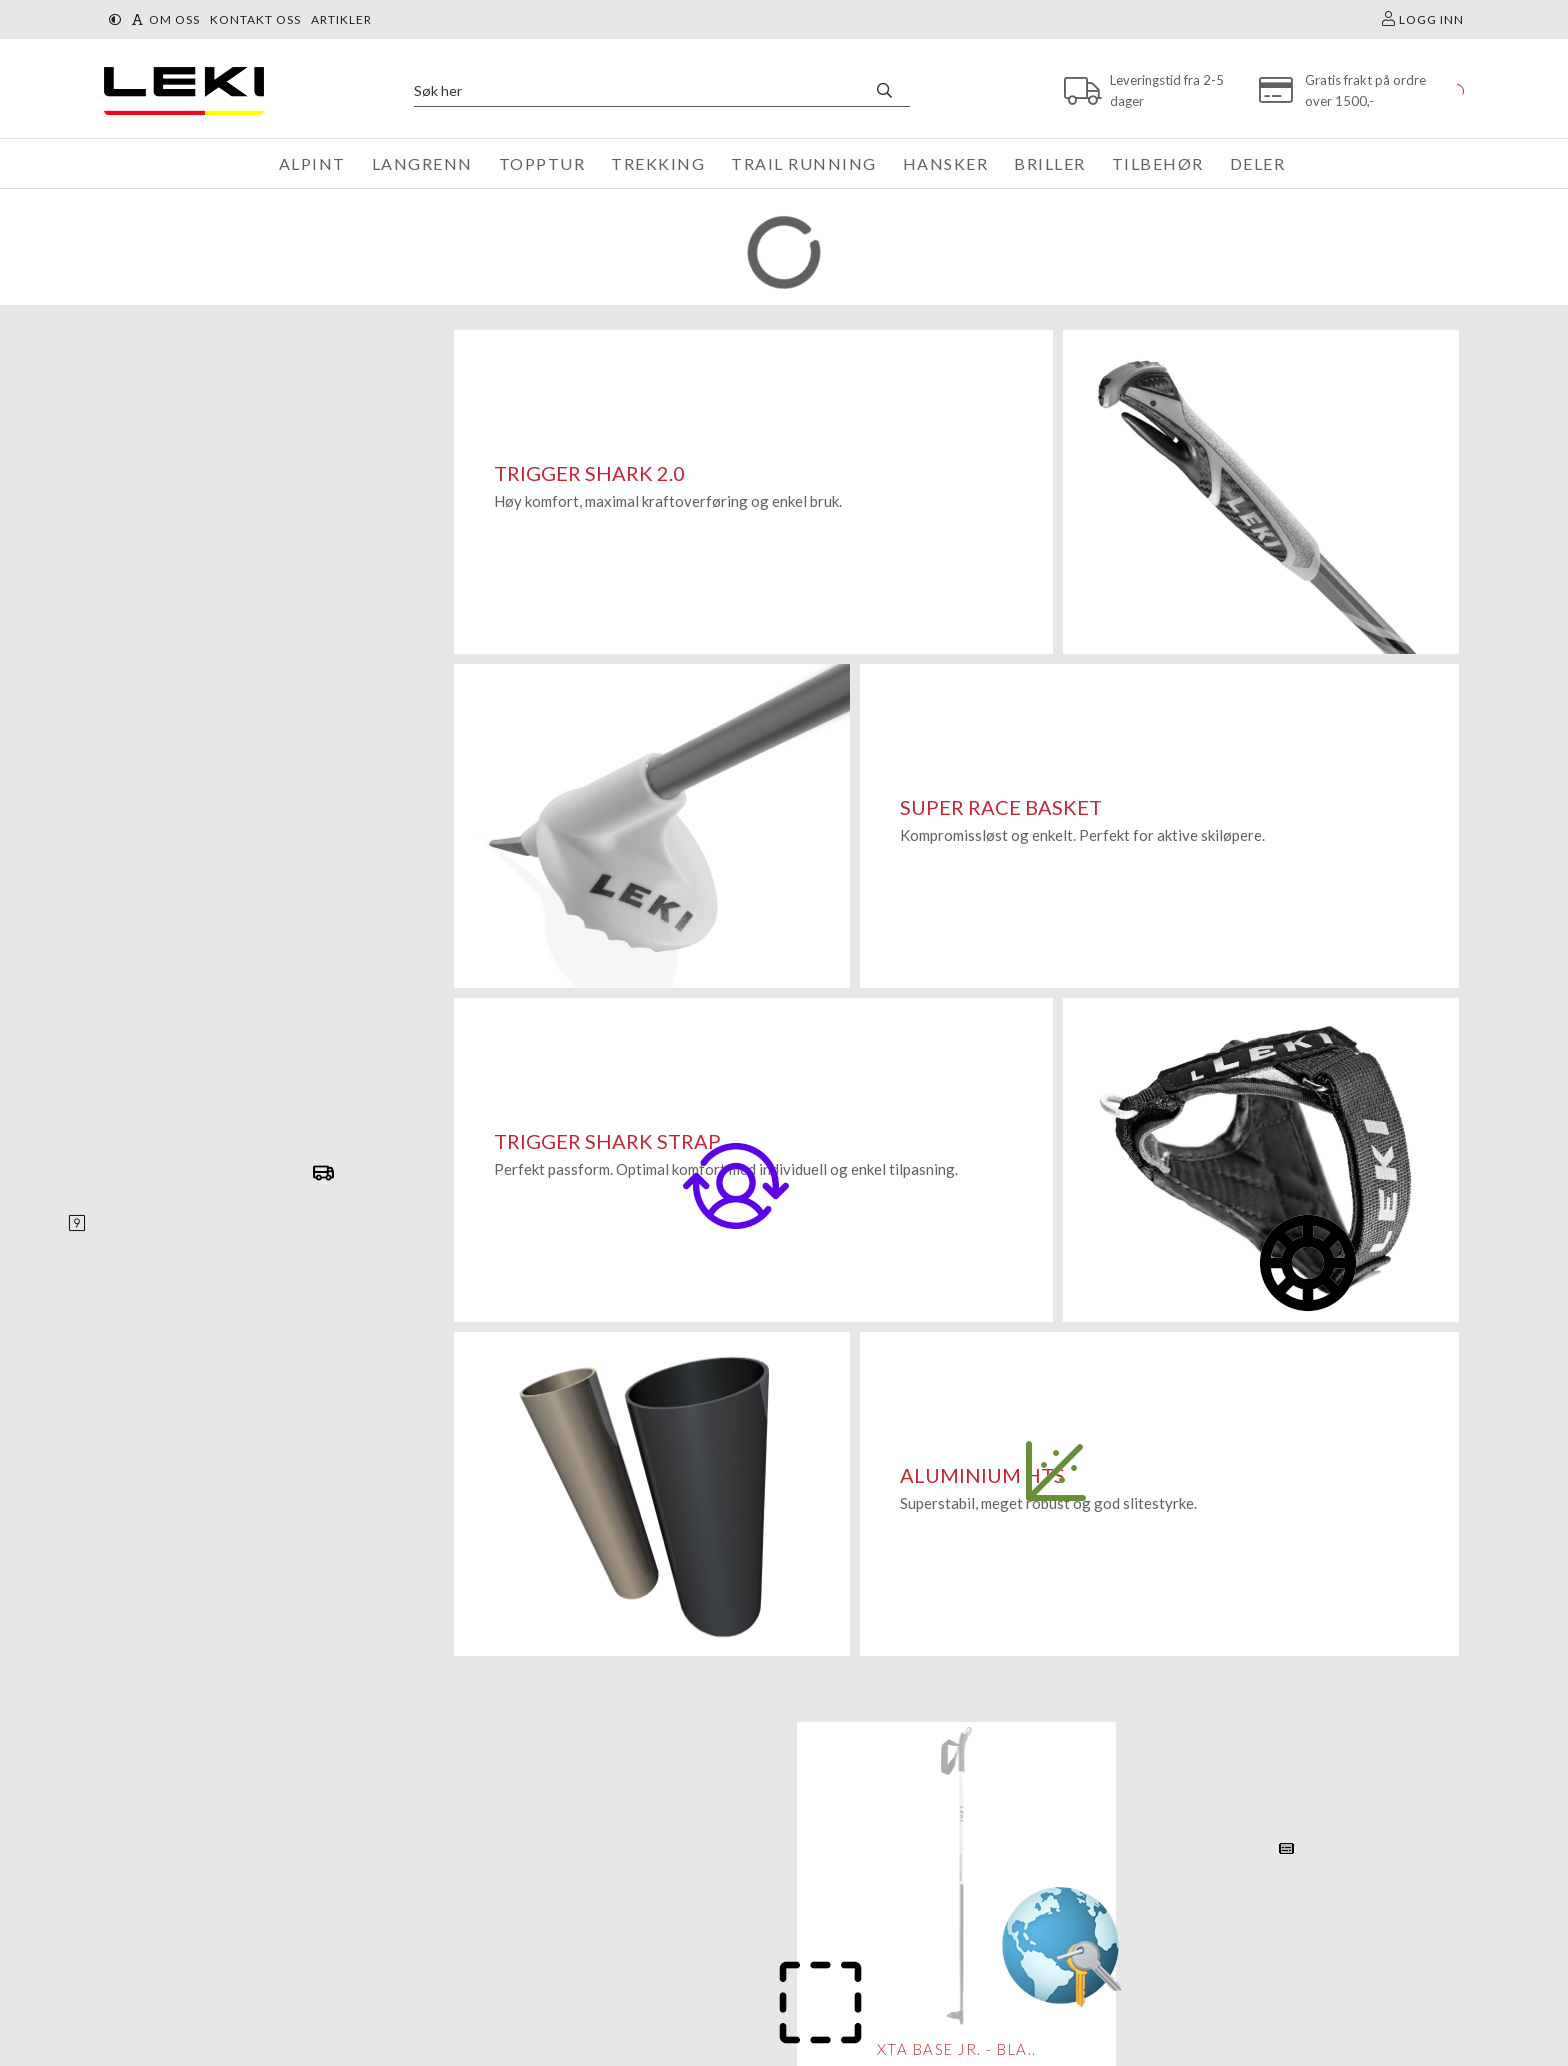 This screenshot has width=1568, height=2066. Describe the element at coordinates (736, 1186) in the screenshot. I see `switch between user accounts` at that location.